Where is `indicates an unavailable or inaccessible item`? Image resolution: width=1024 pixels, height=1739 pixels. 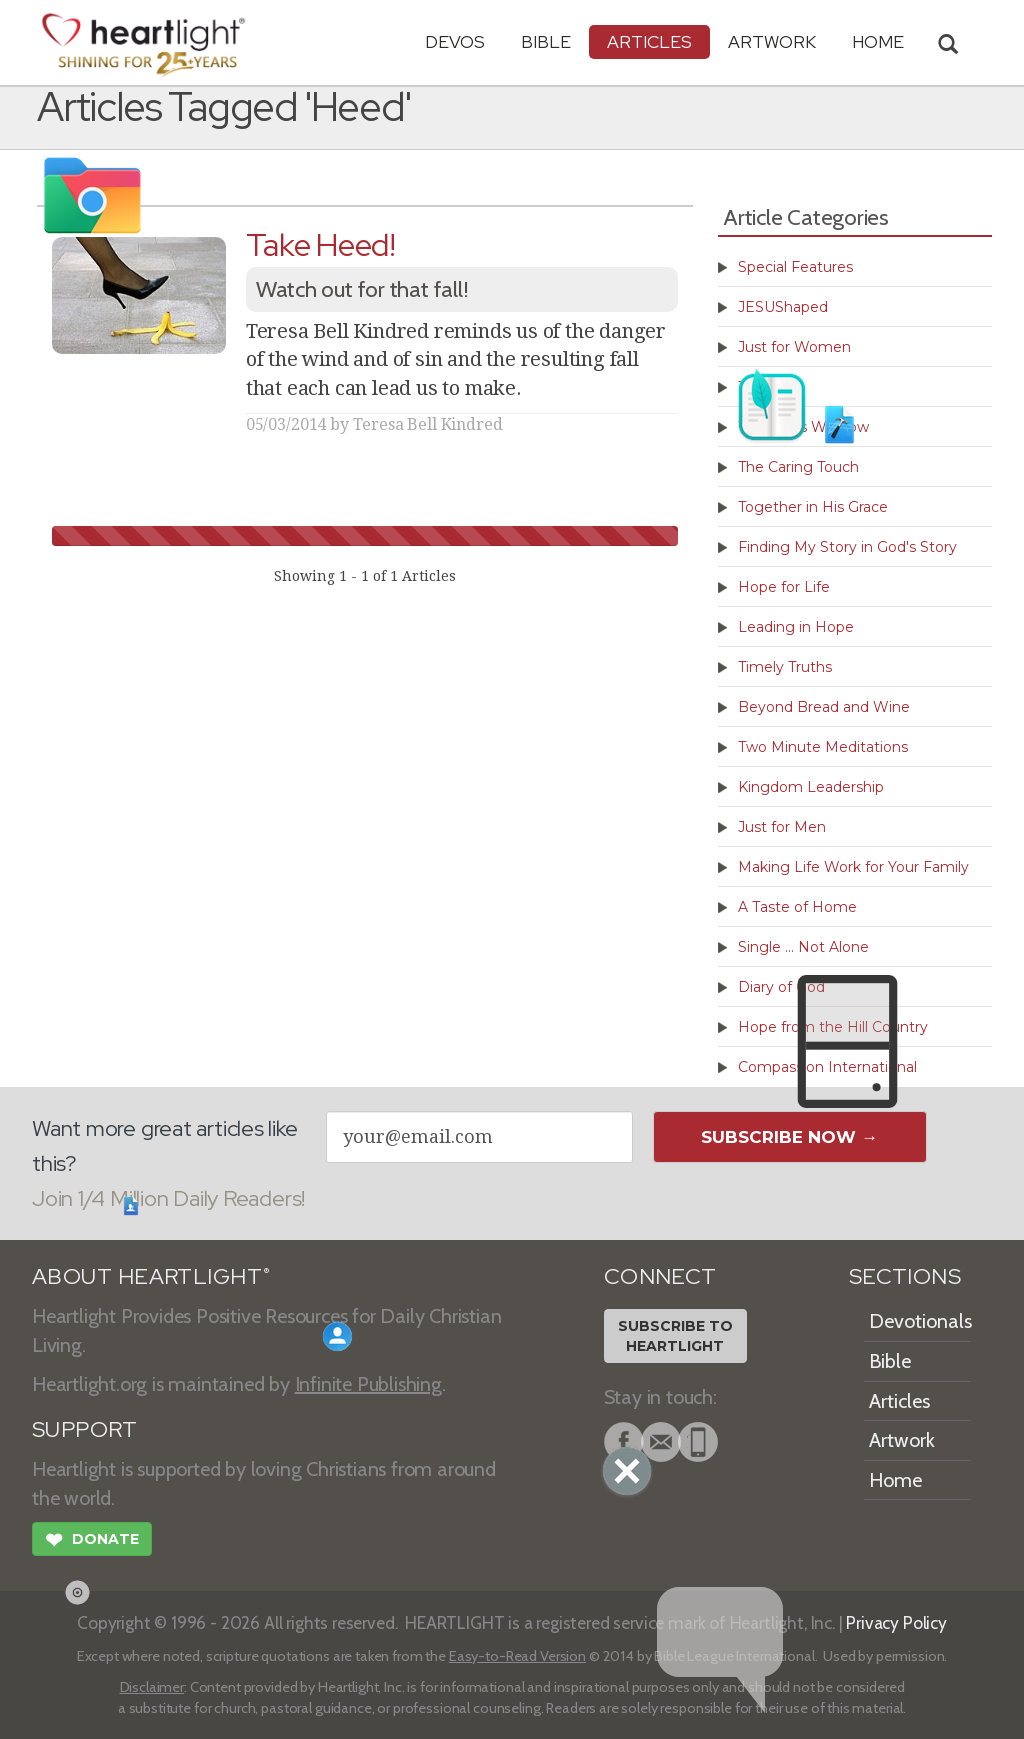
indicates an unavailable or inaccessible item is located at coordinates (627, 1471).